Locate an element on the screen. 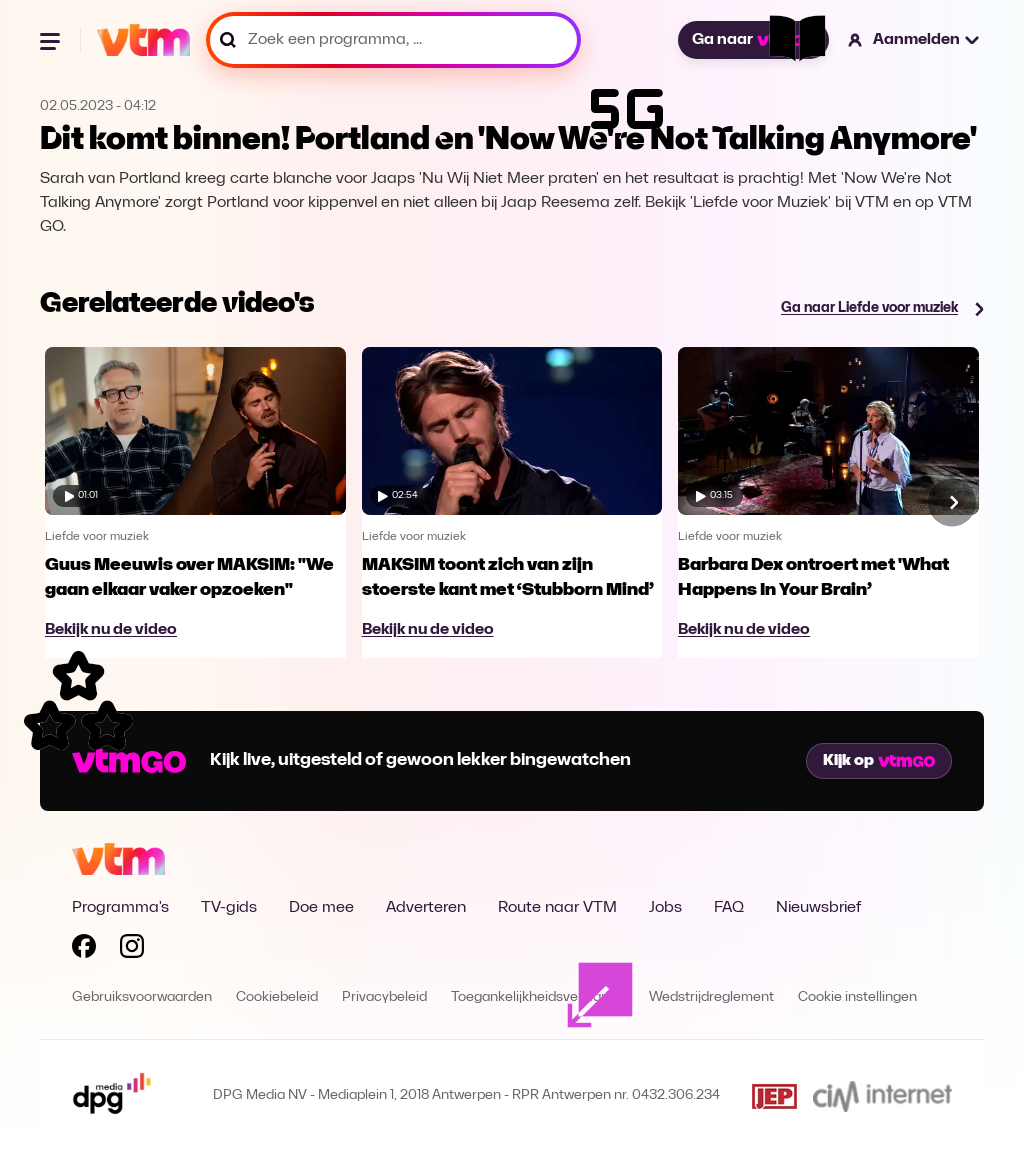 The image size is (1024, 1153). open your library or reading list is located at coordinates (797, 39).